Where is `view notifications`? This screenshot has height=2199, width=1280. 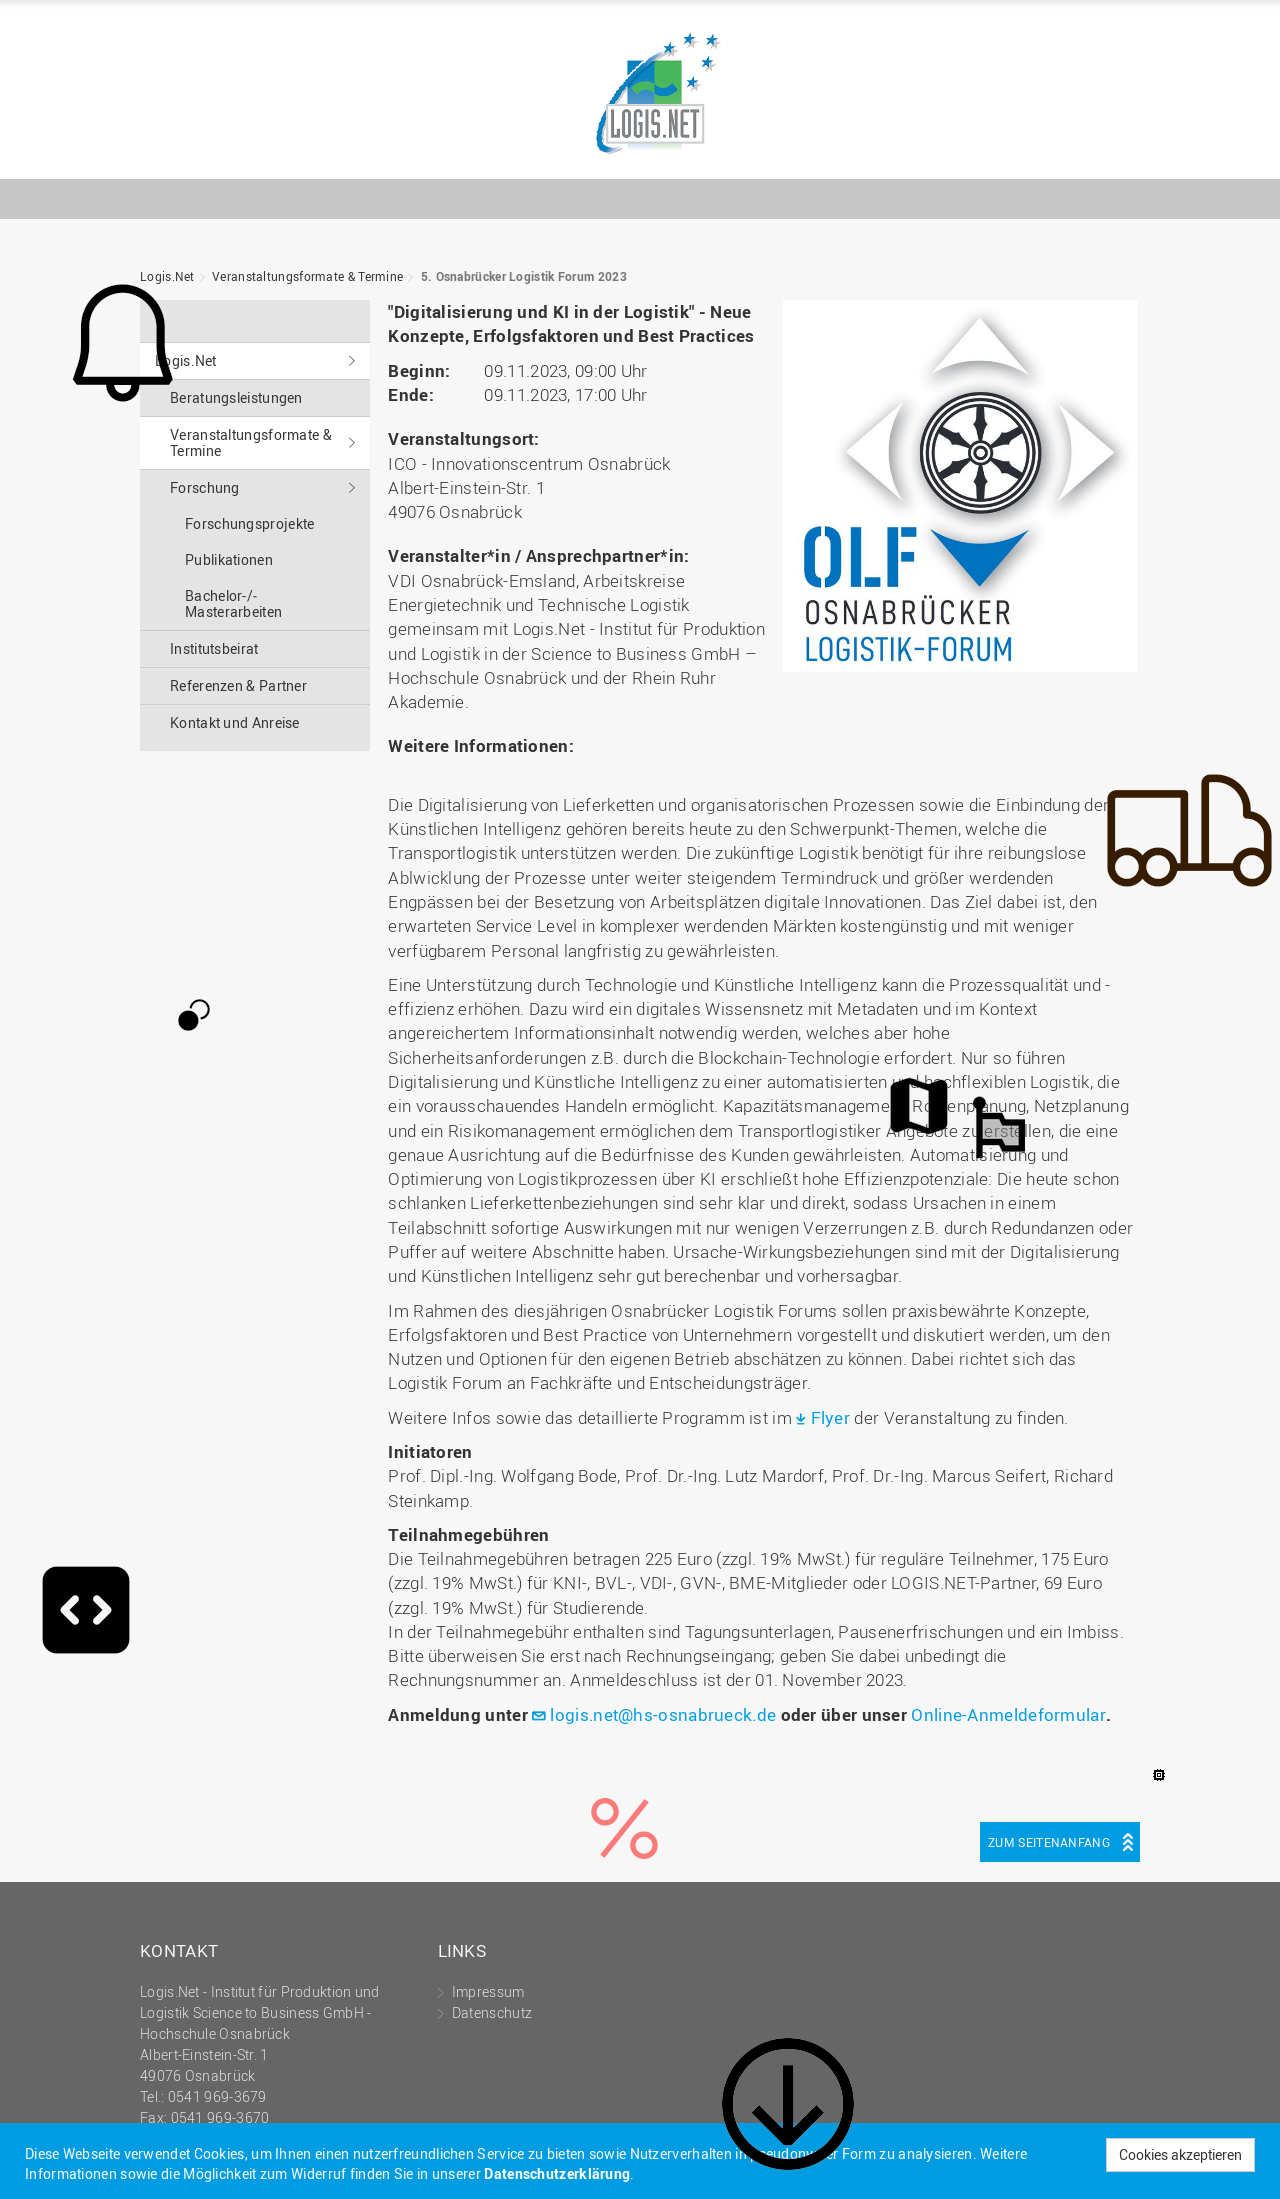
view notifications is located at coordinates (123, 343).